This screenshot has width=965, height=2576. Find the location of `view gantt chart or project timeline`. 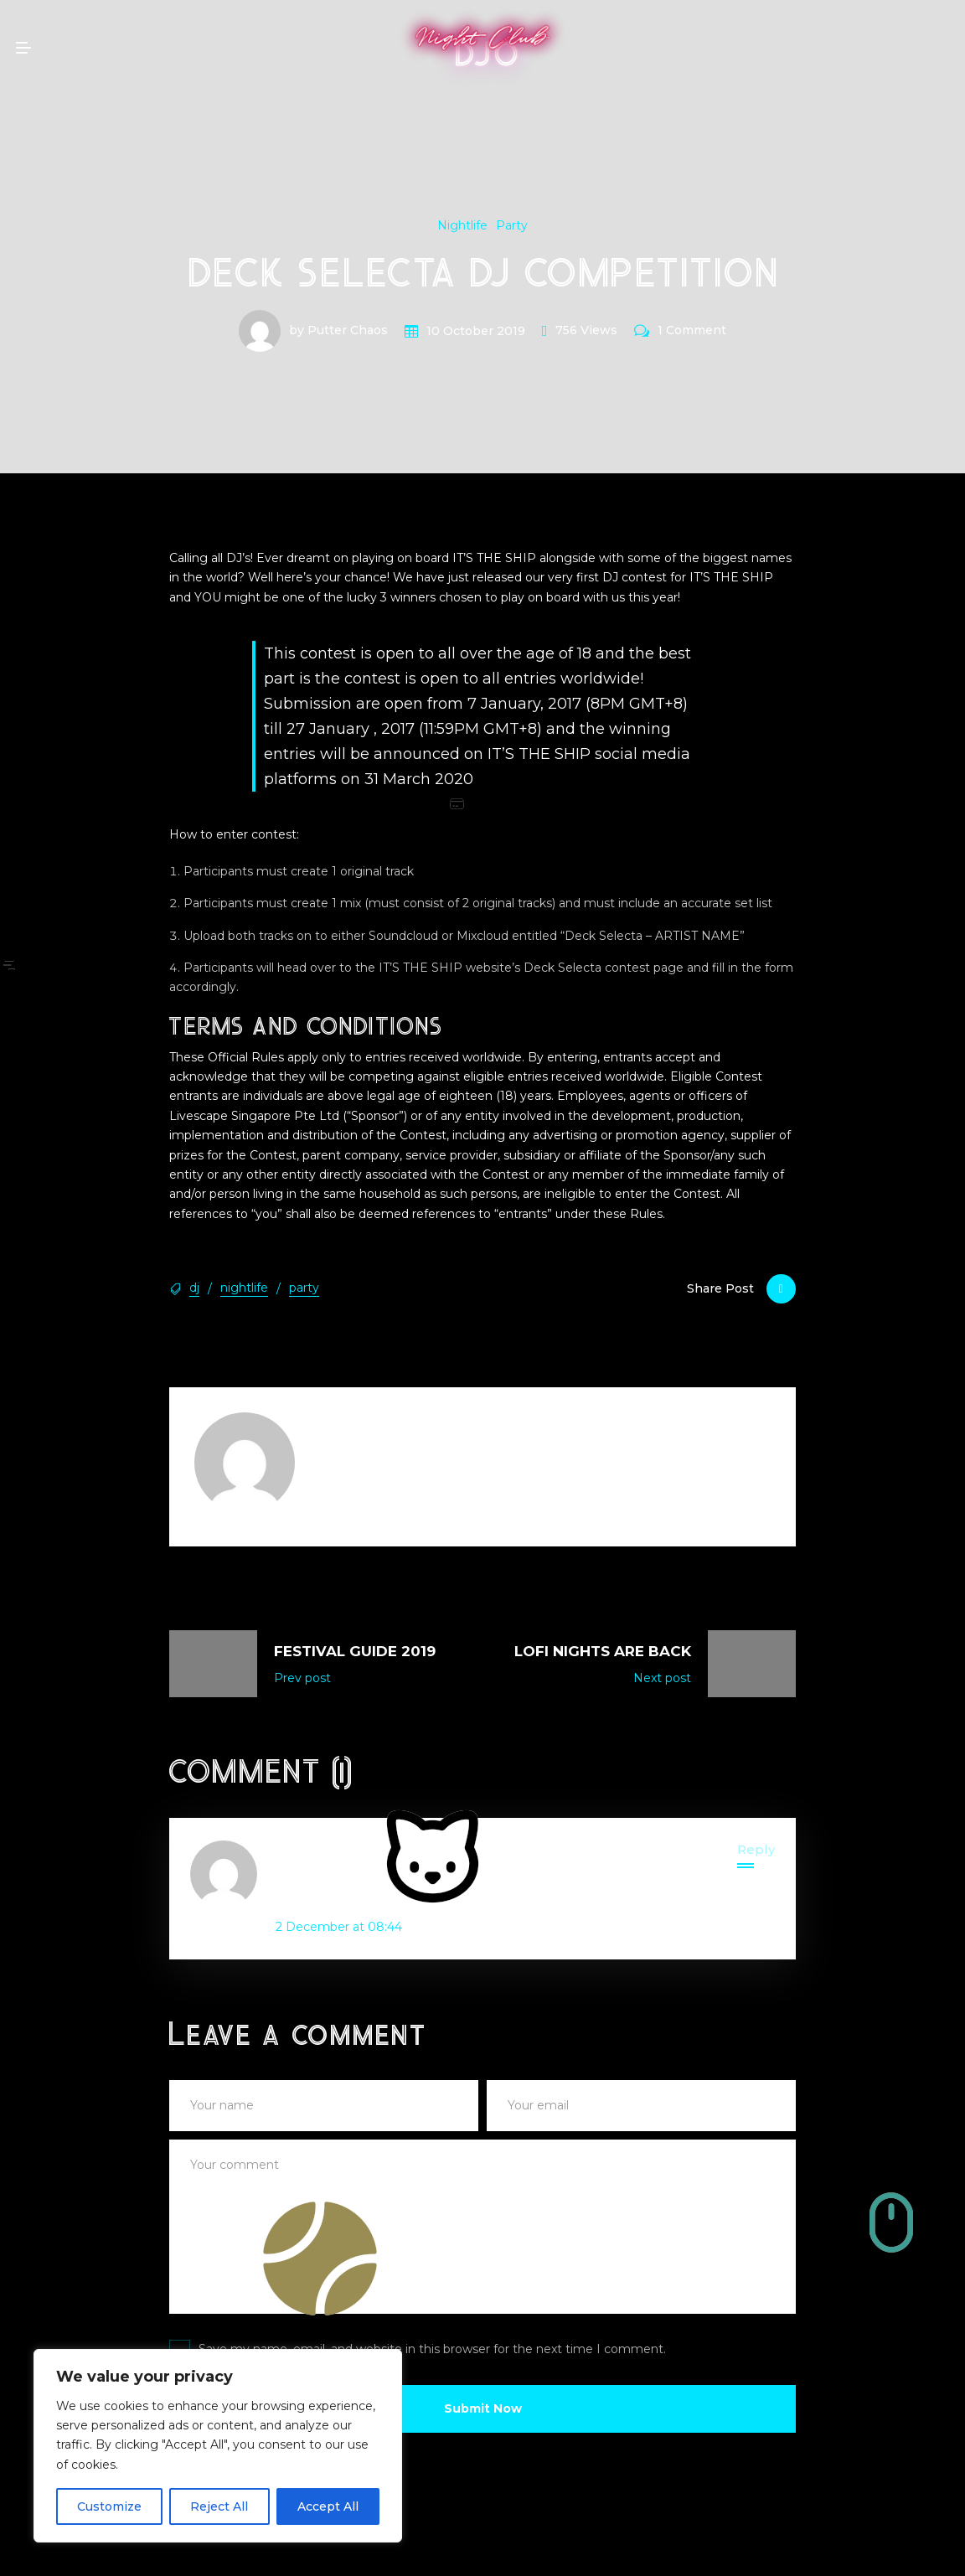

view gantt chart or project timeline is located at coordinates (9, 965).